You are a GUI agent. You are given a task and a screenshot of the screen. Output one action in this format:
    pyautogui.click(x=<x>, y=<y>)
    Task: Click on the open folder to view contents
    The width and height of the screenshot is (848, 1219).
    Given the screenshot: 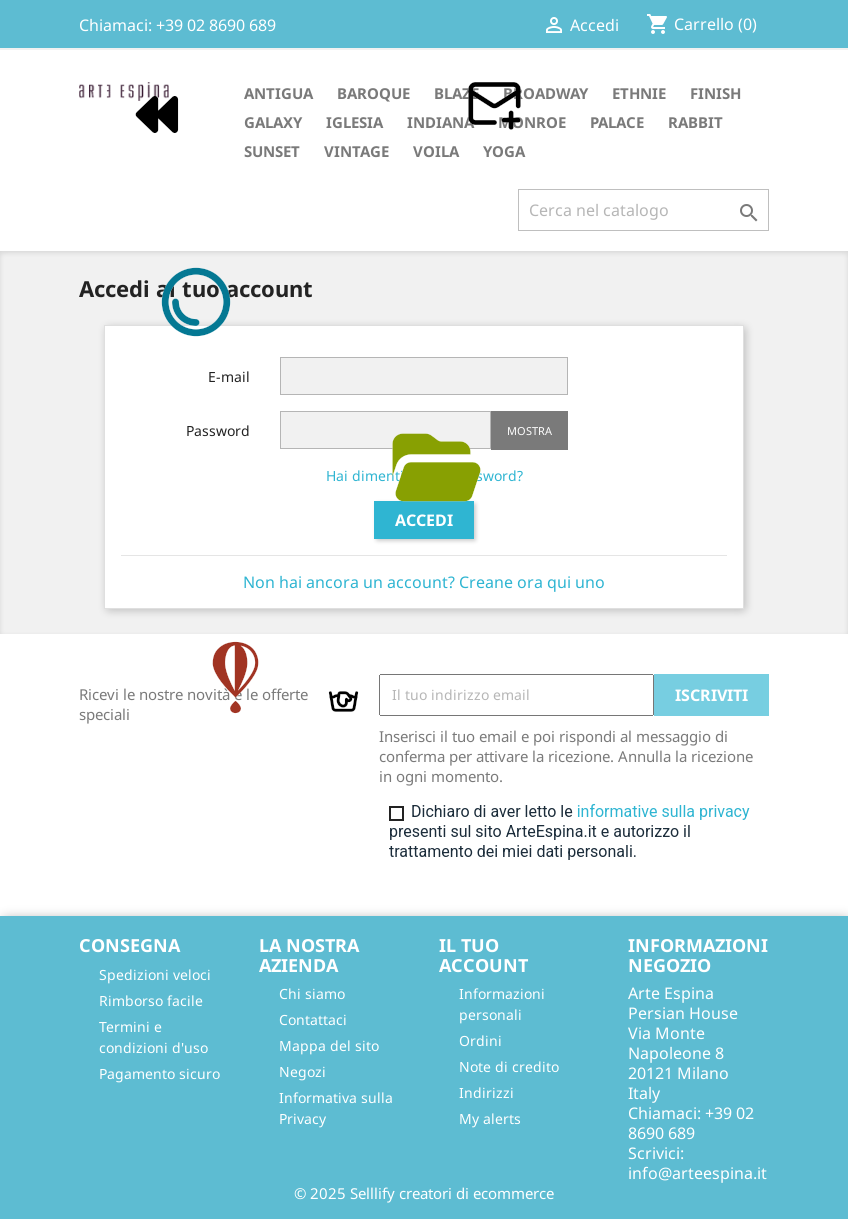 What is the action you would take?
    pyautogui.click(x=434, y=470)
    